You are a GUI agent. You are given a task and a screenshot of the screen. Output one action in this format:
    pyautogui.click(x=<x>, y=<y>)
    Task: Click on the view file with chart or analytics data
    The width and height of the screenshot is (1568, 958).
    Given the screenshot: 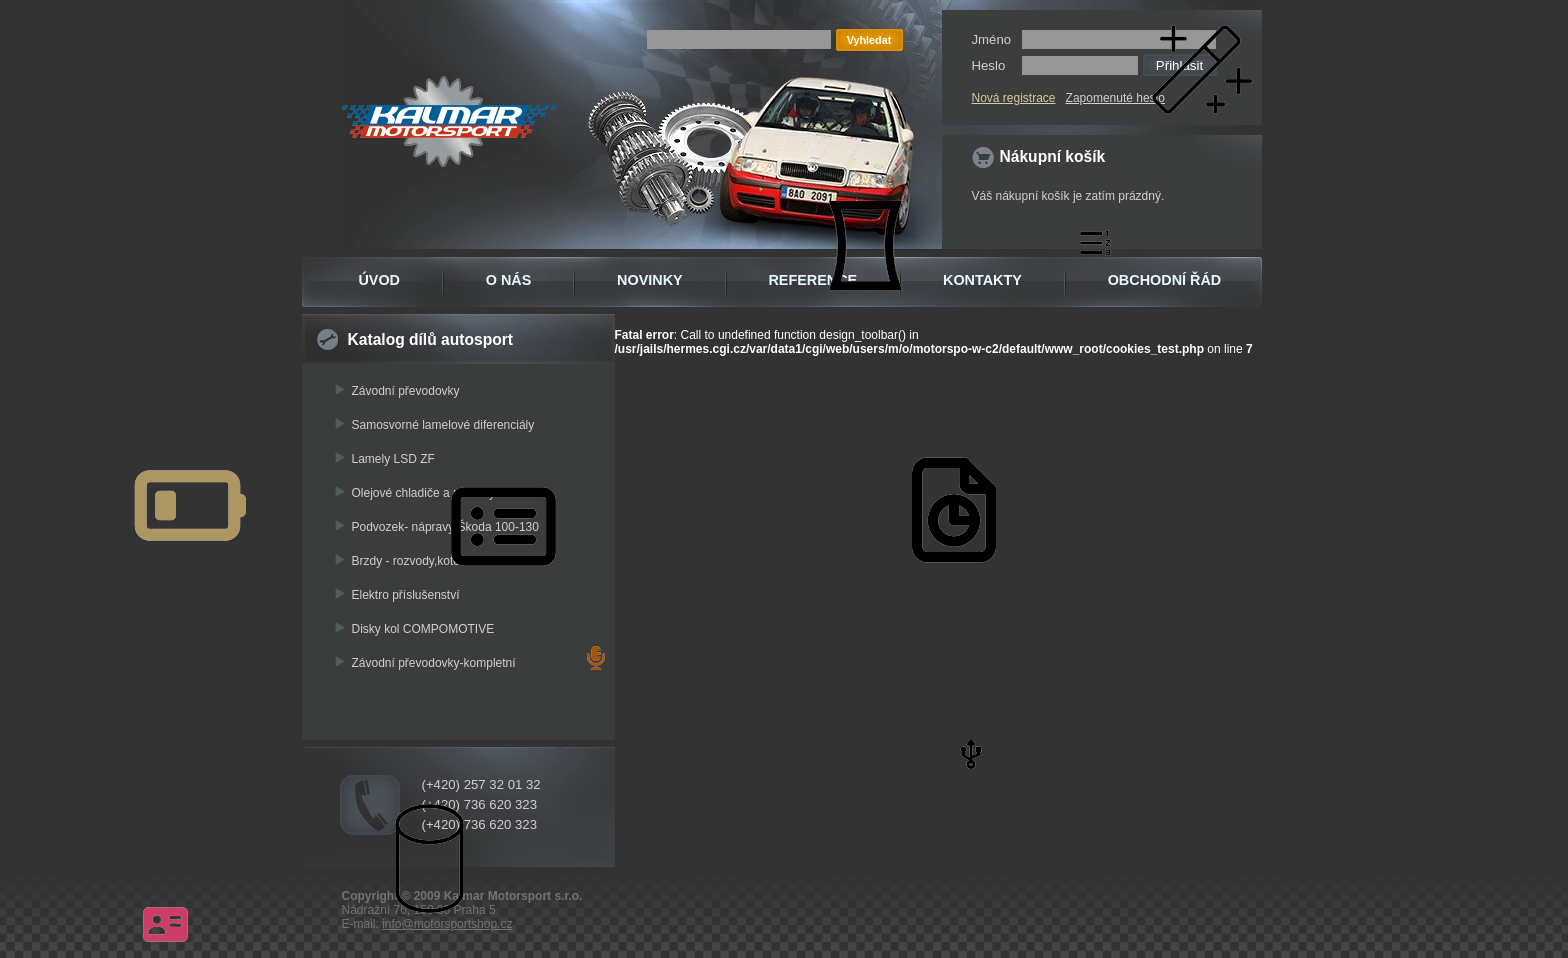 What is the action you would take?
    pyautogui.click(x=954, y=510)
    